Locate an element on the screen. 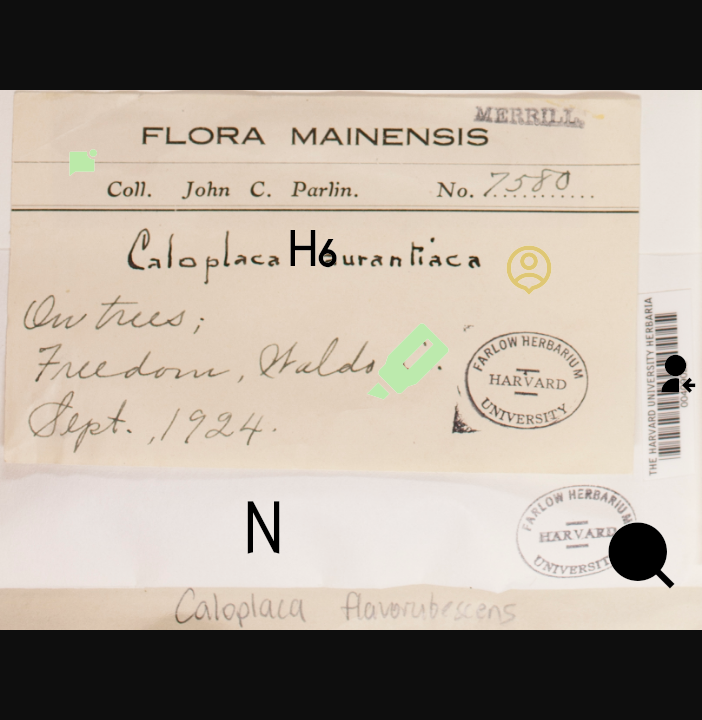 Image resolution: width=702 pixels, height=720 pixels. highlight or mark up text is located at coordinates (409, 363).